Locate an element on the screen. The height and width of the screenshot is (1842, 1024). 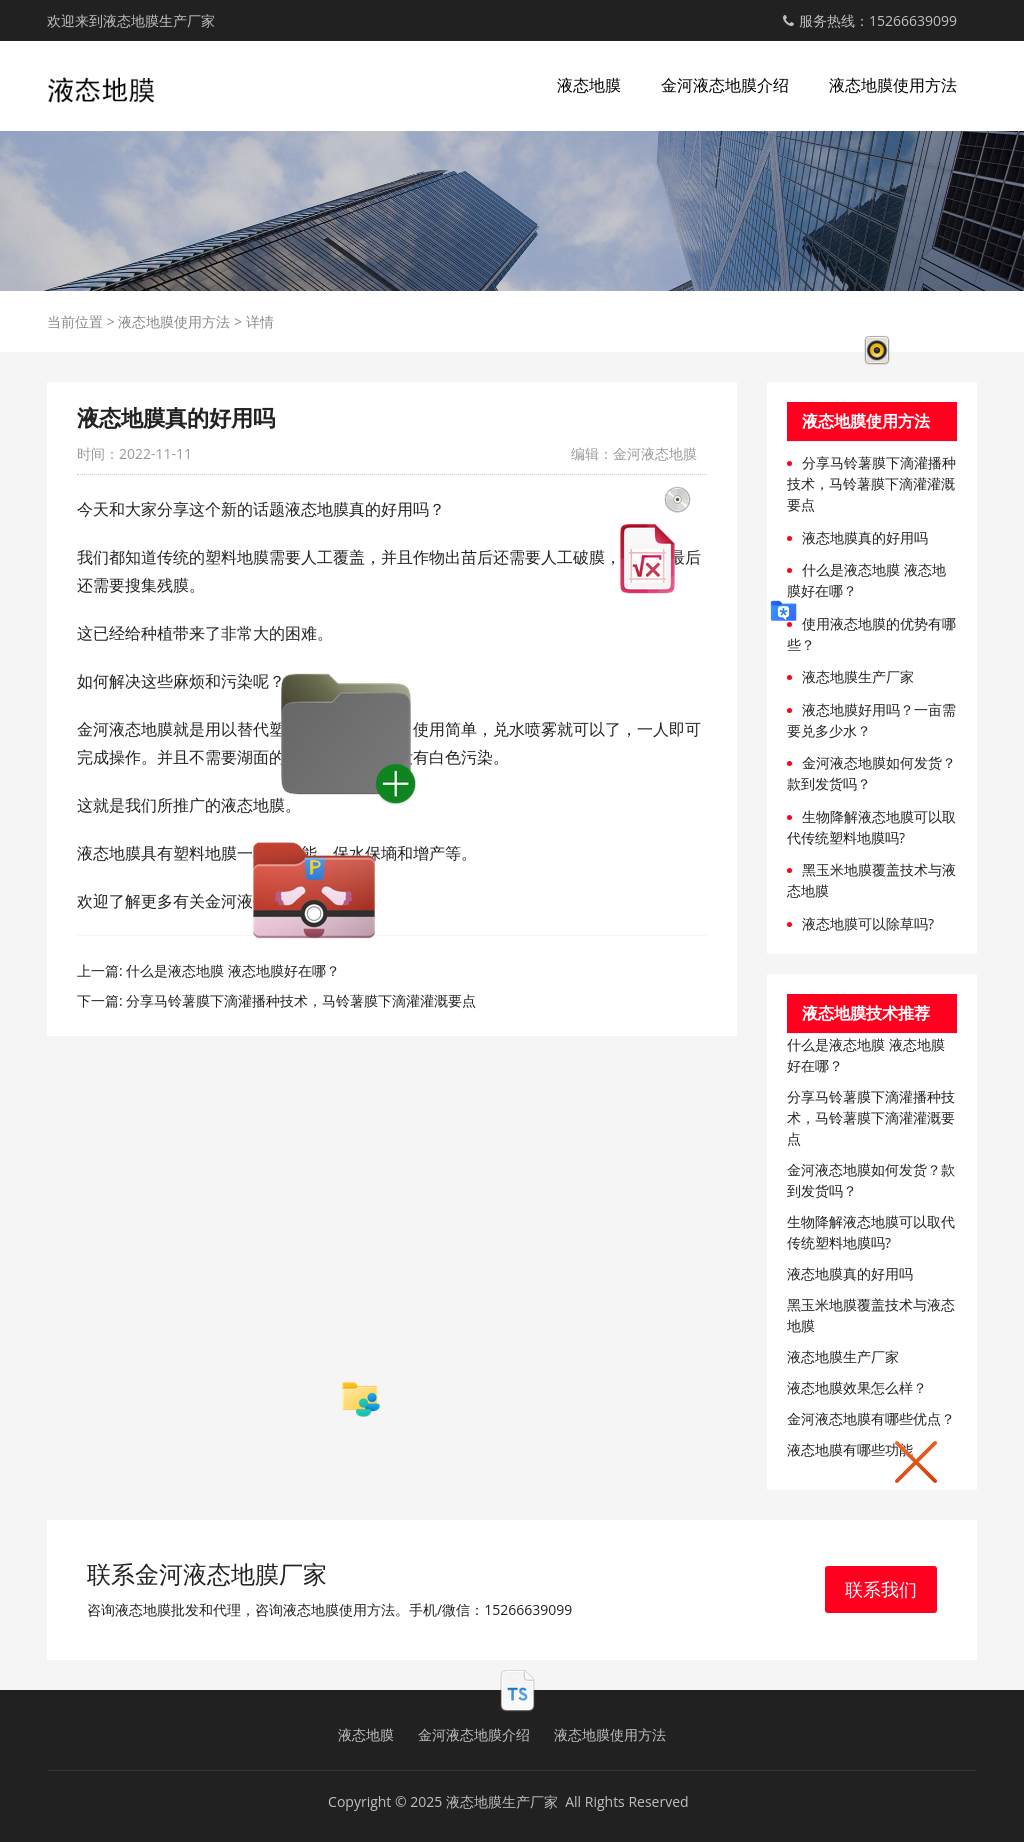
open pokémon-themed folder is located at coordinates (313, 893).